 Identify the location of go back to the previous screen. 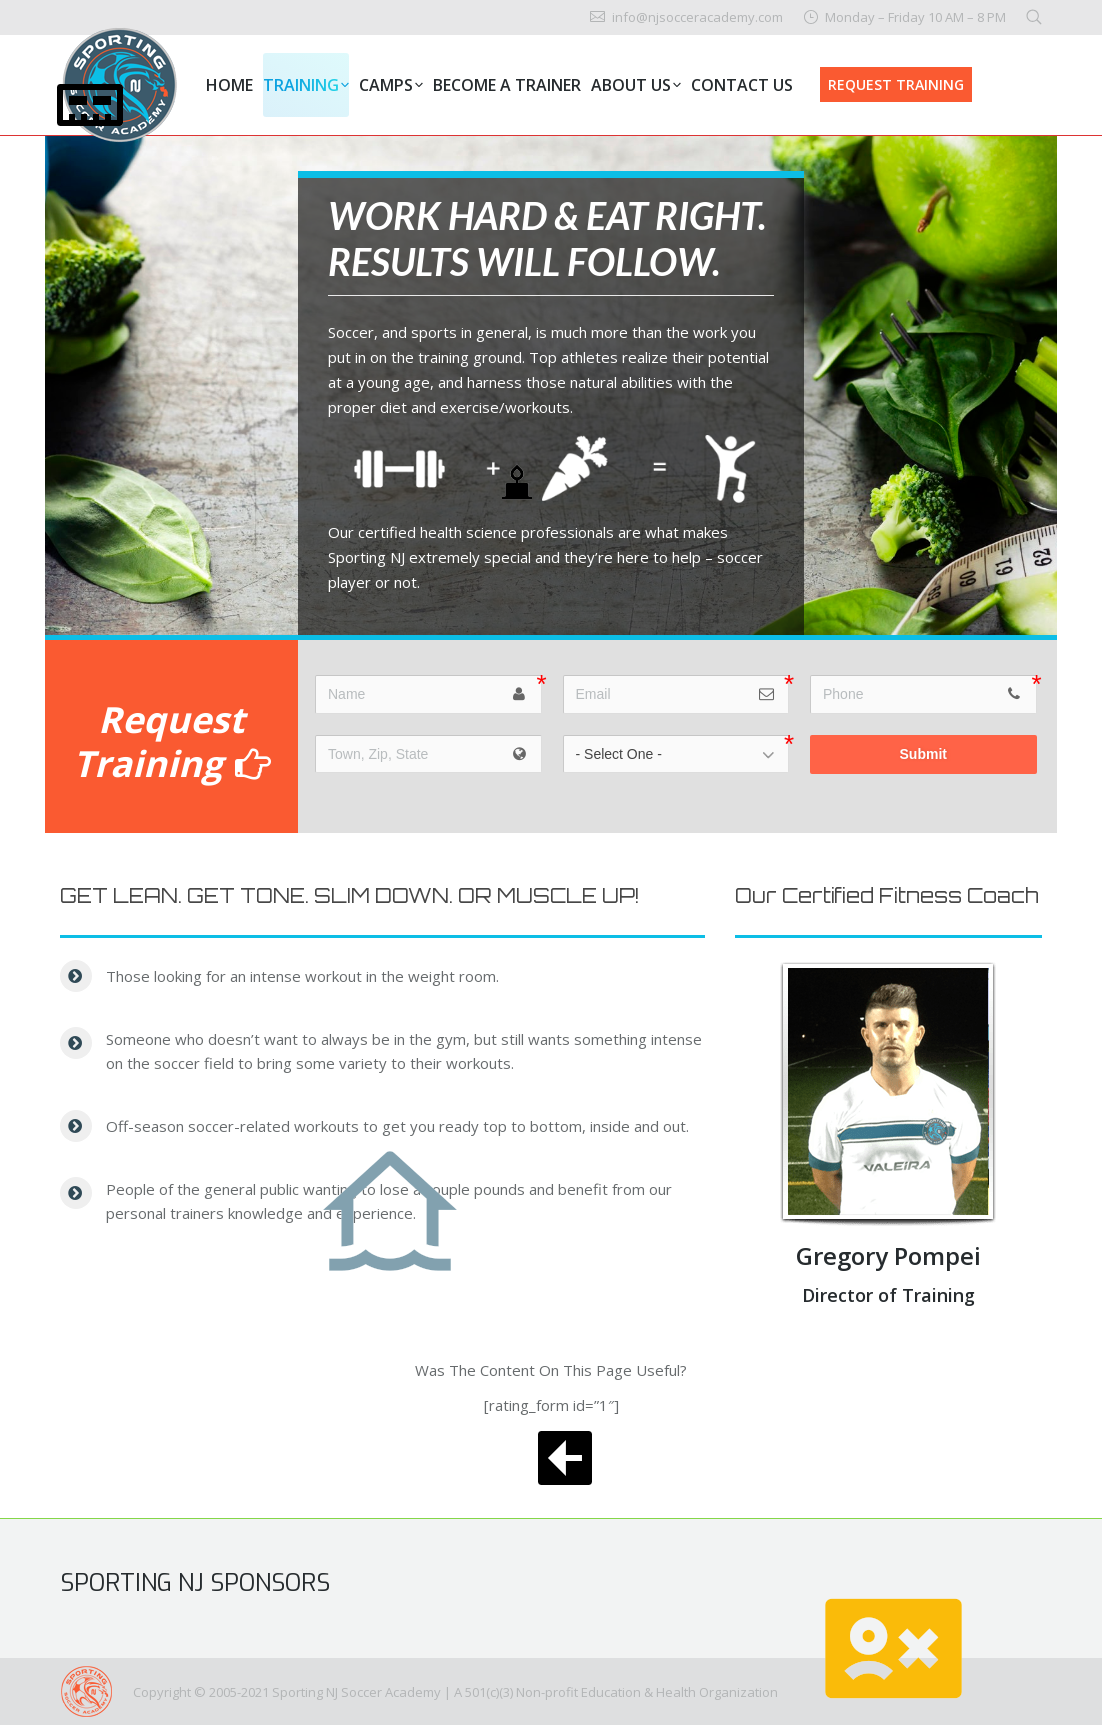
(565, 1458).